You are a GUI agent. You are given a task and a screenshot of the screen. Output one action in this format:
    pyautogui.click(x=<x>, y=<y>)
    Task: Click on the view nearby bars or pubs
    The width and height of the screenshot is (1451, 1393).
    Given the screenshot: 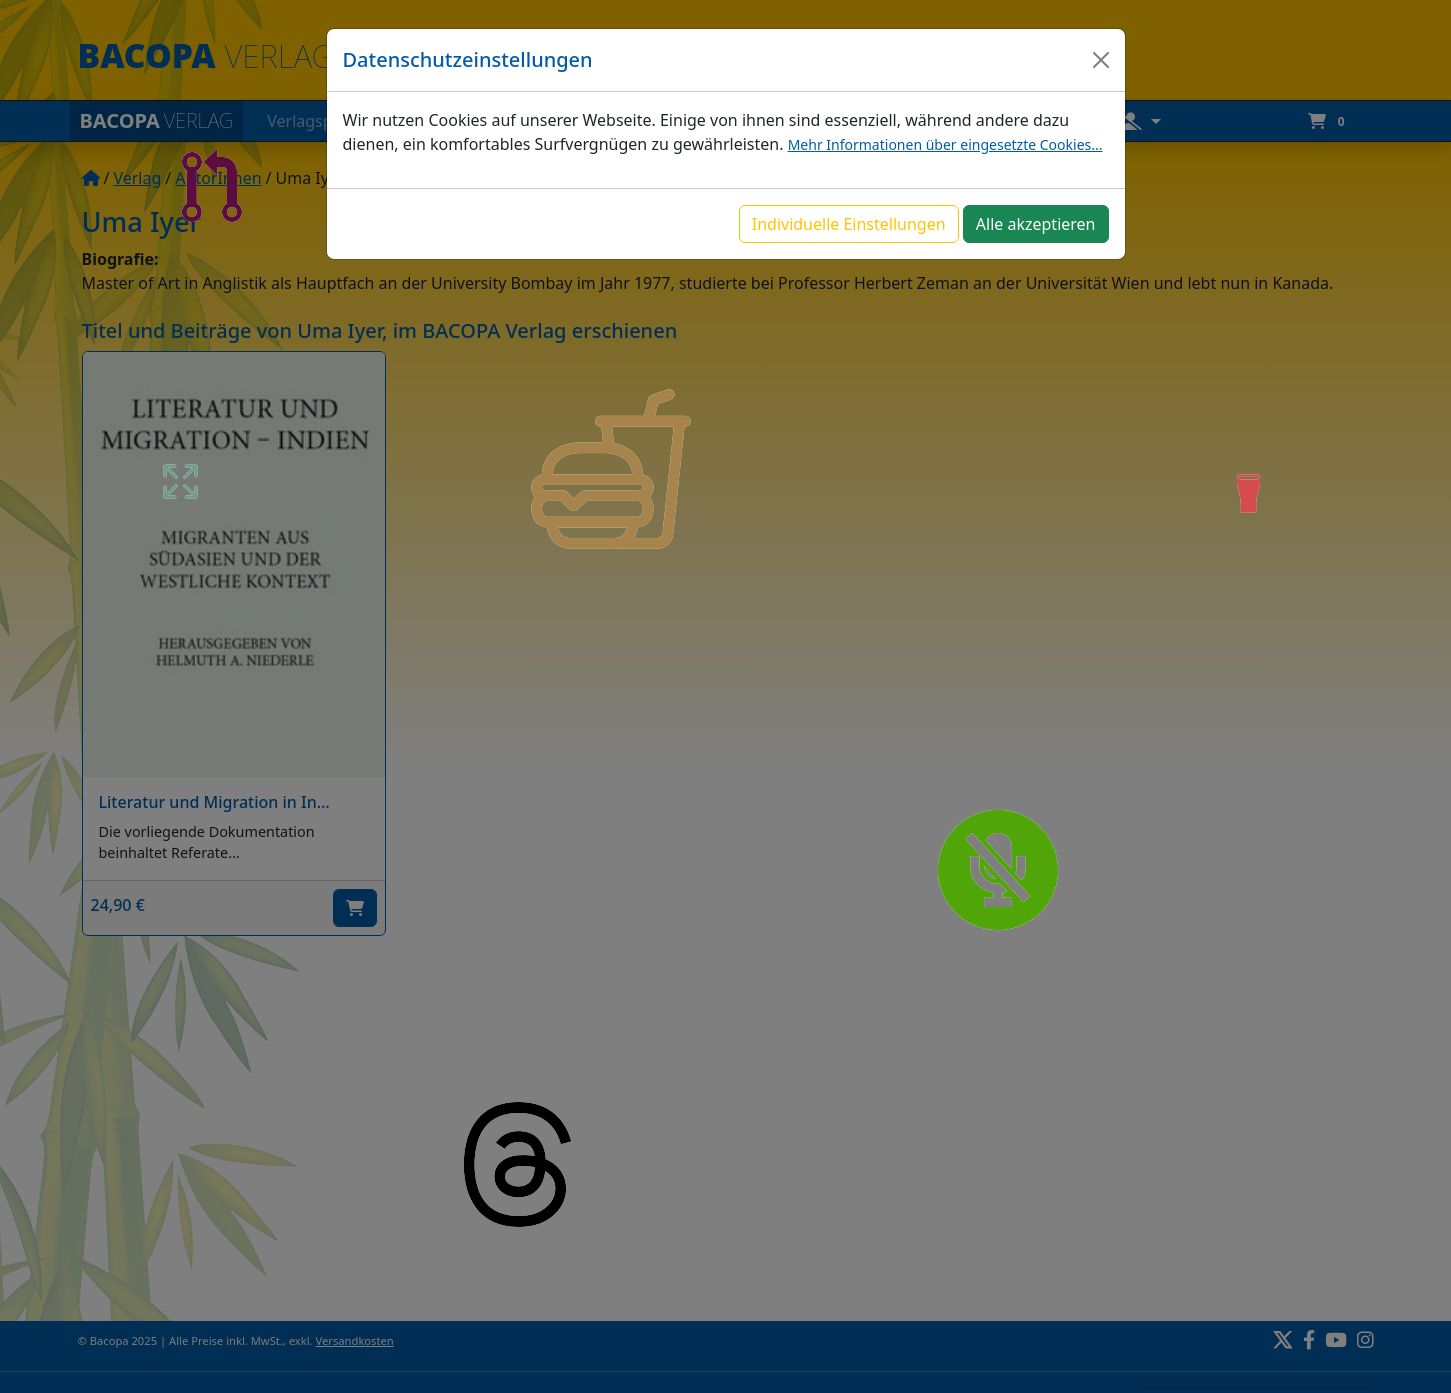 What is the action you would take?
    pyautogui.click(x=1248, y=493)
    